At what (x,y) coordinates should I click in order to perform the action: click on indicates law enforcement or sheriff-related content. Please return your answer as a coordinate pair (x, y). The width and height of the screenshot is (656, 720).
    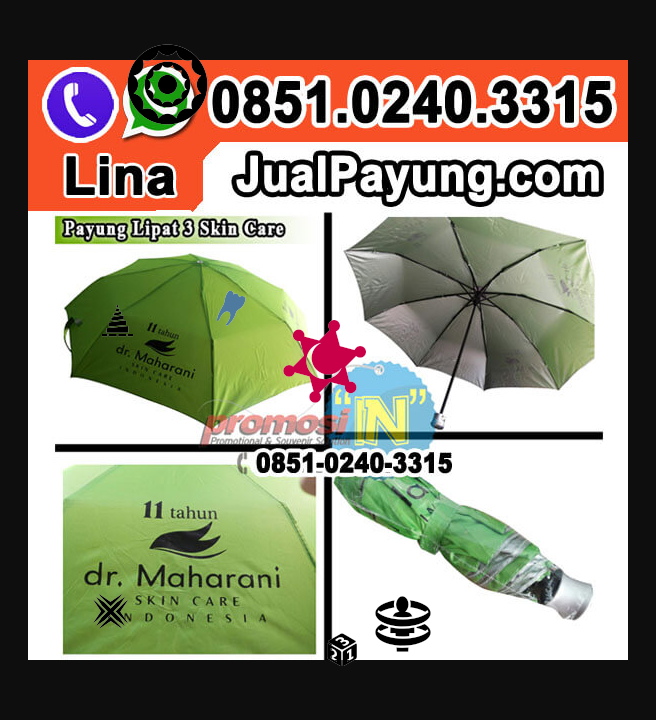
    Looking at the image, I should click on (325, 361).